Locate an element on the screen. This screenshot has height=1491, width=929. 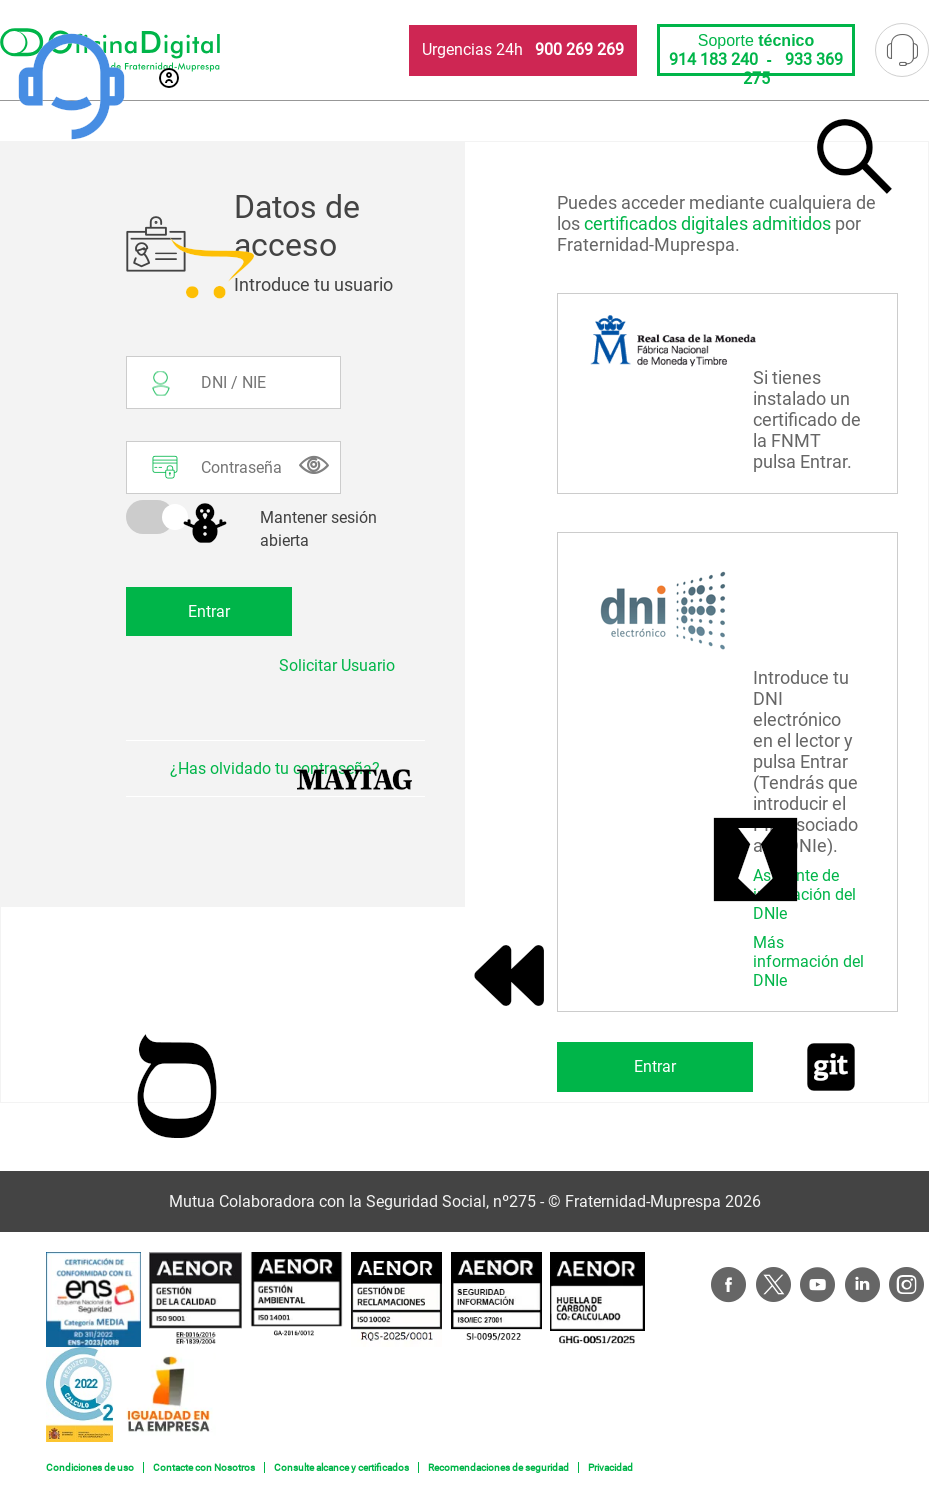
access your account or profile is located at coordinates (169, 78).